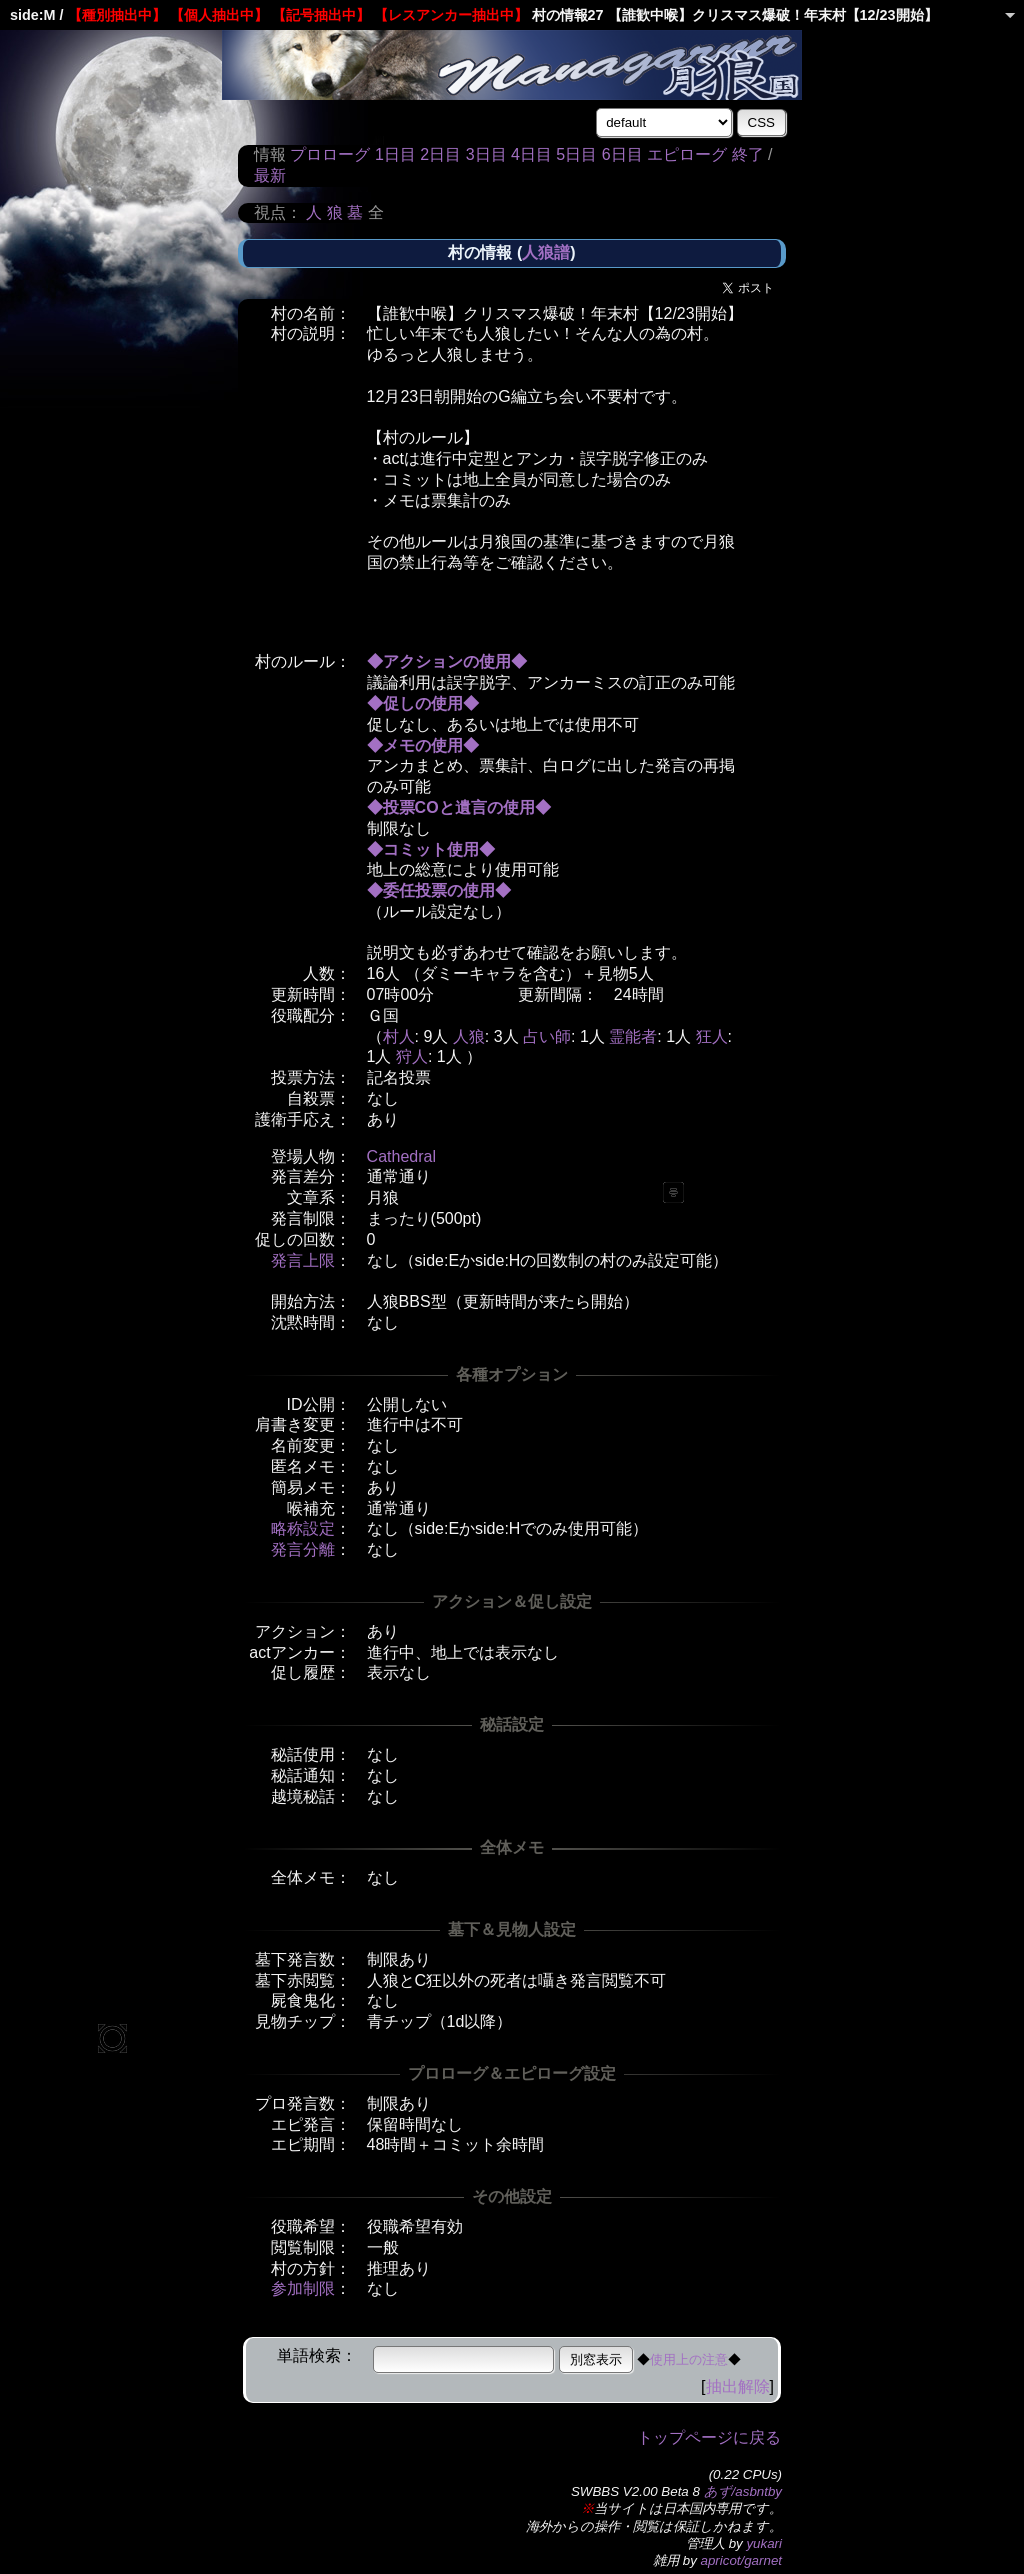 The width and height of the screenshot is (1024, 2574). What do you see at coordinates (112, 2038) in the screenshot?
I see `expand content to fill available space` at bounding box center [112, 2038].